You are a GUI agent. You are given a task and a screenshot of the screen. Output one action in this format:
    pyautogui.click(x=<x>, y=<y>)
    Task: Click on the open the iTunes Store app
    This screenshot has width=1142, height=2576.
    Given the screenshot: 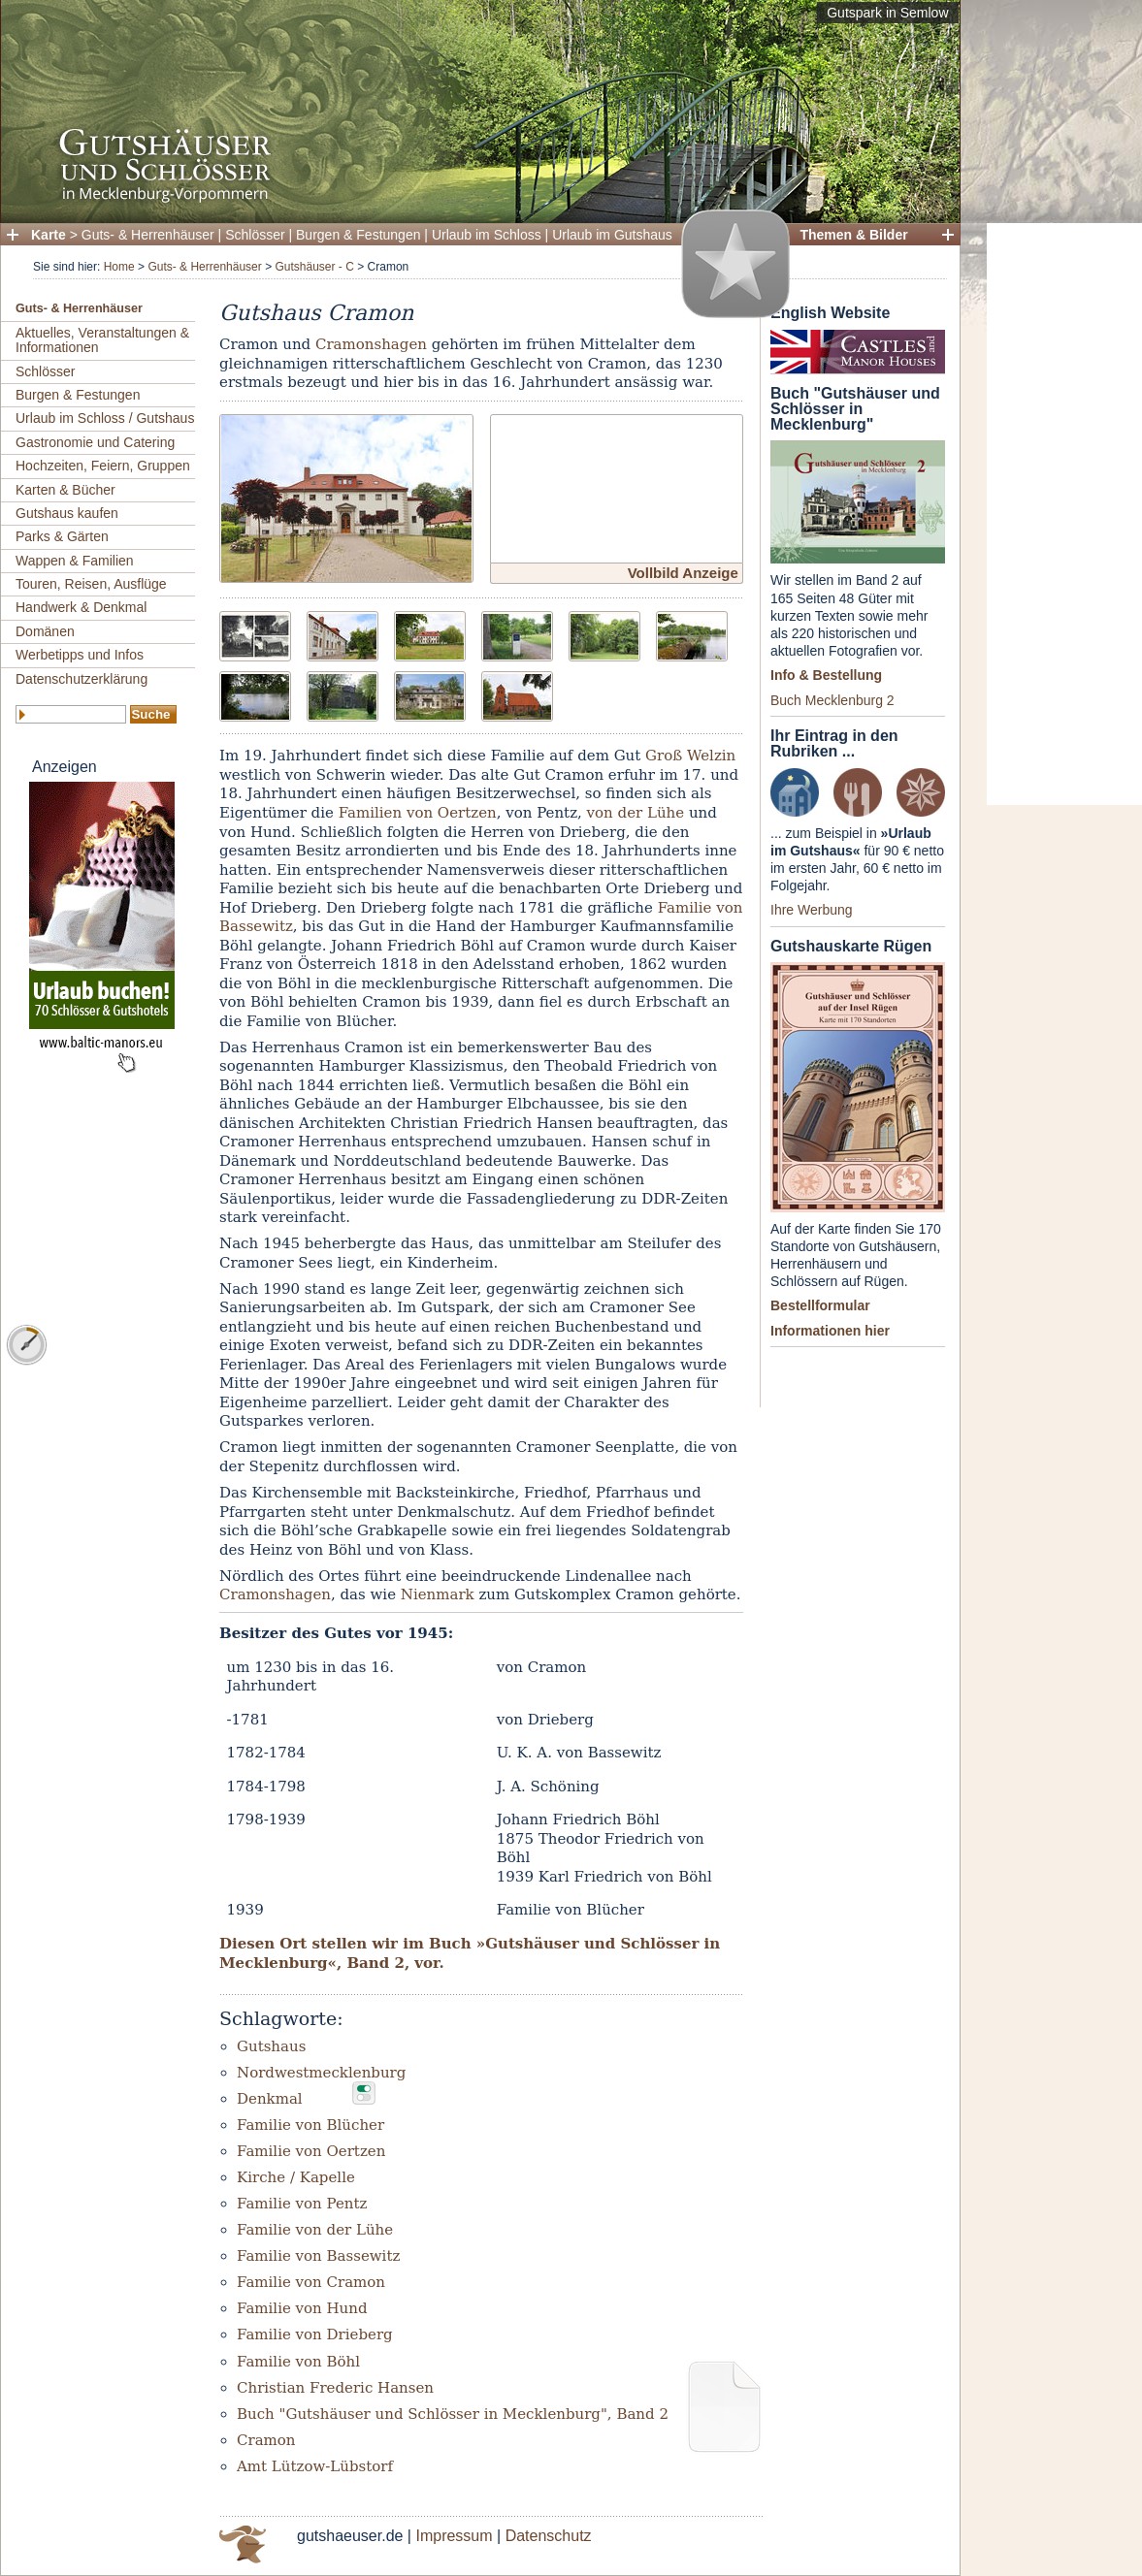 What is the action you would take?
    pyautogui.click(x=735, y=264)
    